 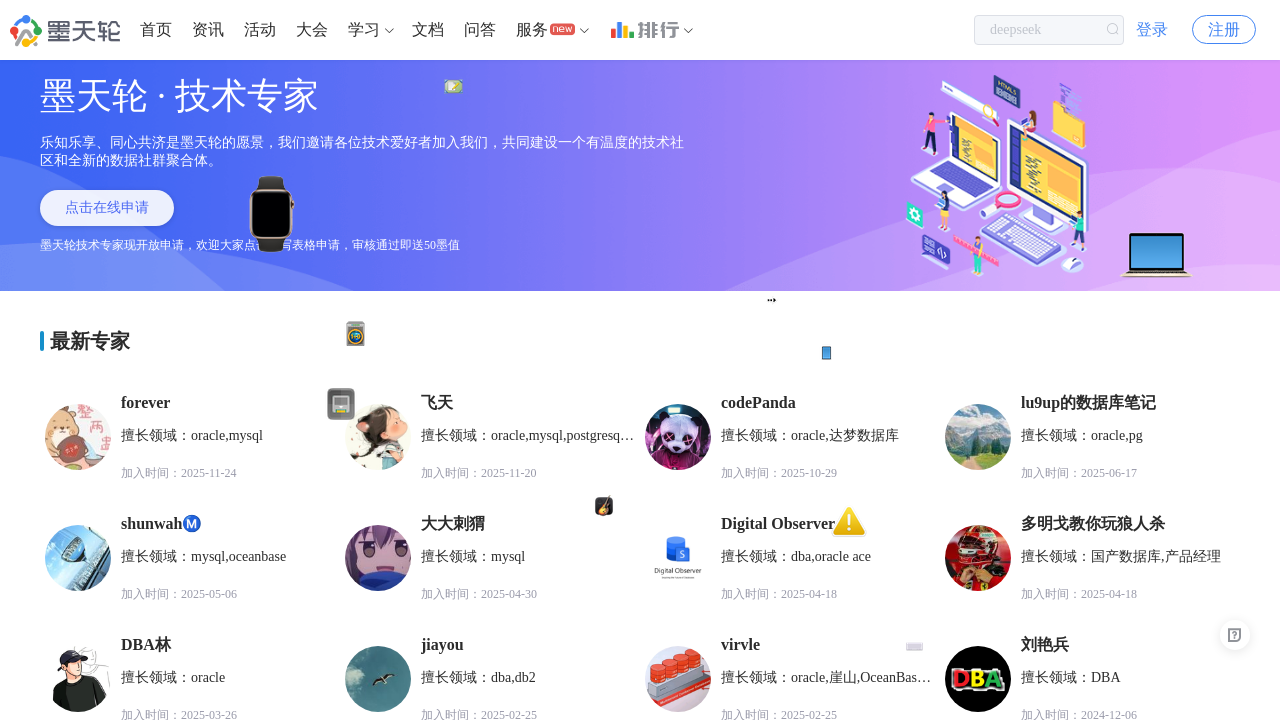 What do you see at coordinates (604, 506) in the screenshot?
I see `open GarageBand music creation app` at bounding box center [604, 506].